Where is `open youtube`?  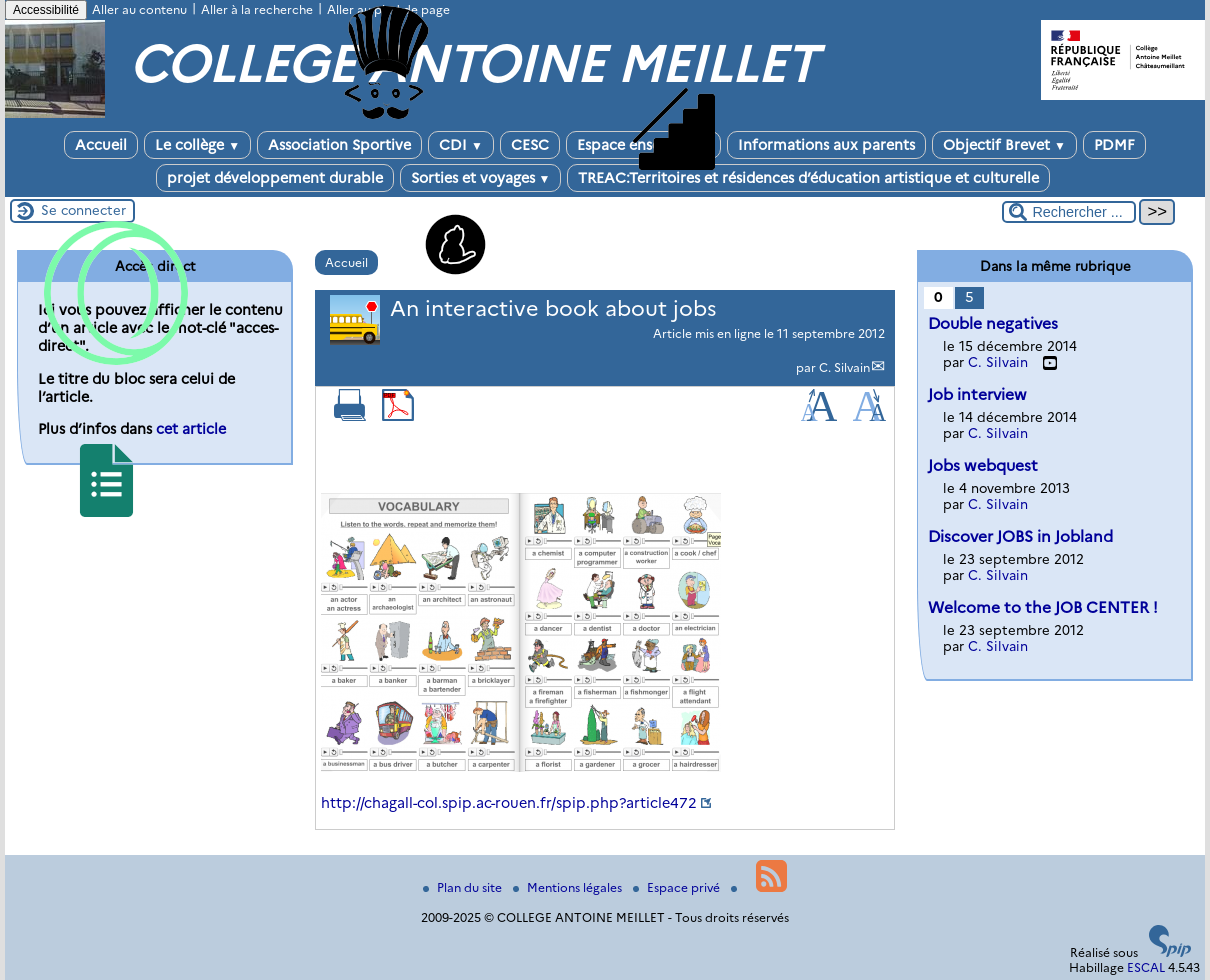
open youtube is located at coordinates (1050, 363).